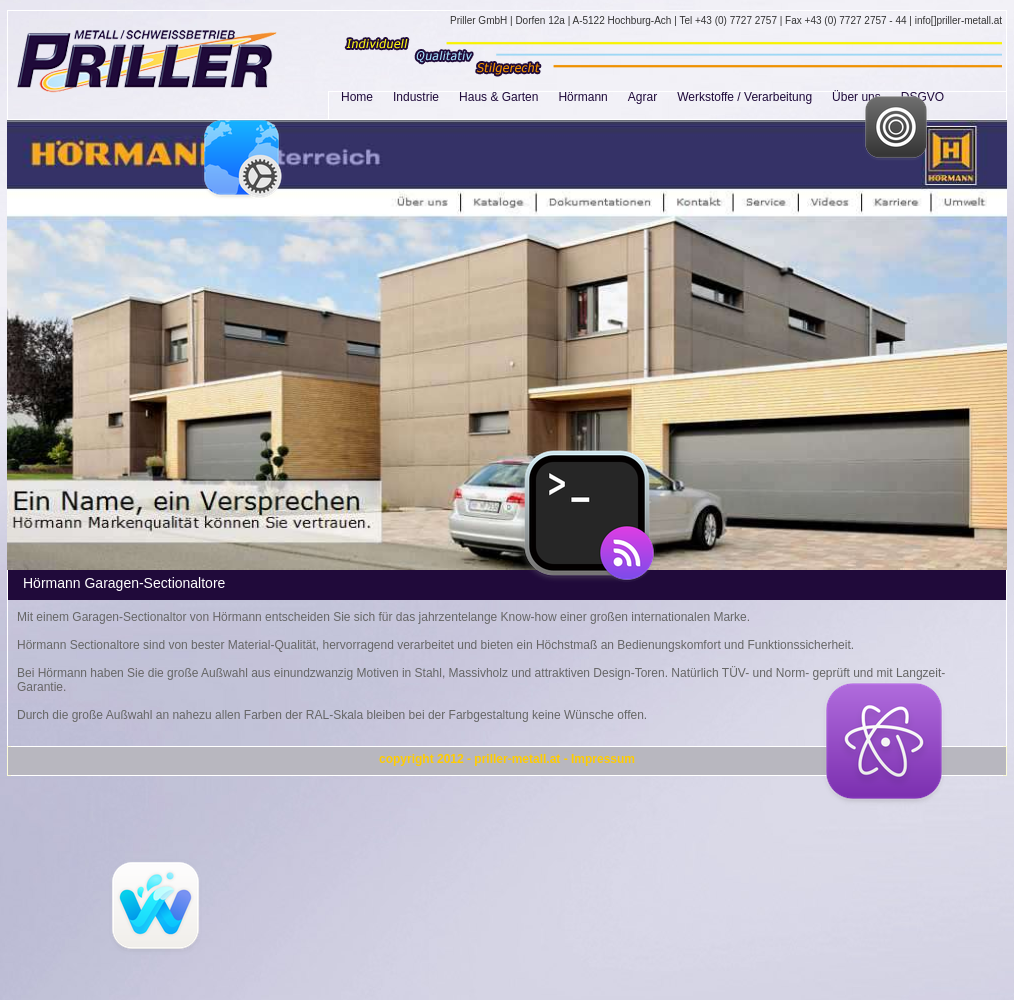 Image resolution: width=1014 pixels, height=1000 pixels. What do you see at coordinates (155, 905) in the screenshot?
I see `open waterfox browser` at bounding box center [155, 905].